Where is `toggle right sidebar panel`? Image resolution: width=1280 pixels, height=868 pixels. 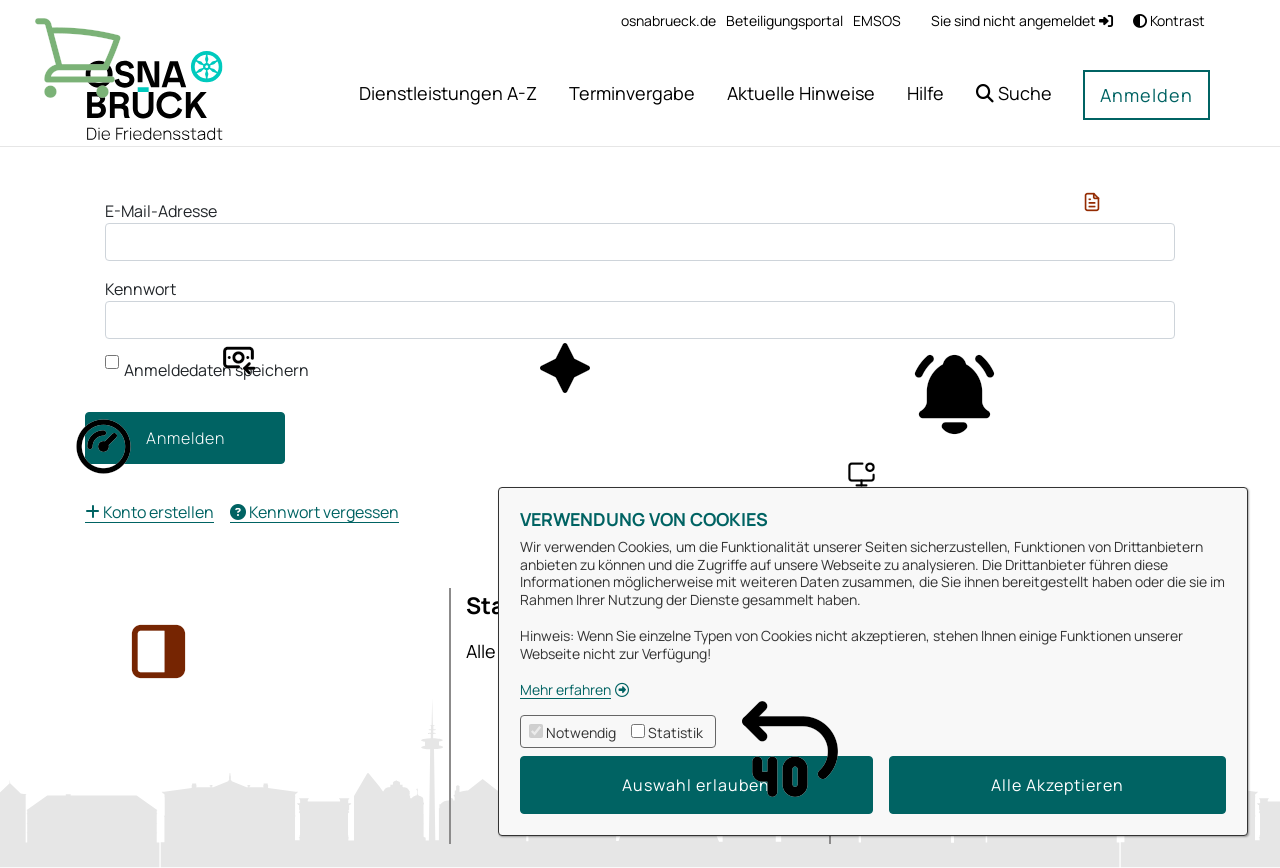
toggle right sidebar panel is located at coordinates (158, 651).